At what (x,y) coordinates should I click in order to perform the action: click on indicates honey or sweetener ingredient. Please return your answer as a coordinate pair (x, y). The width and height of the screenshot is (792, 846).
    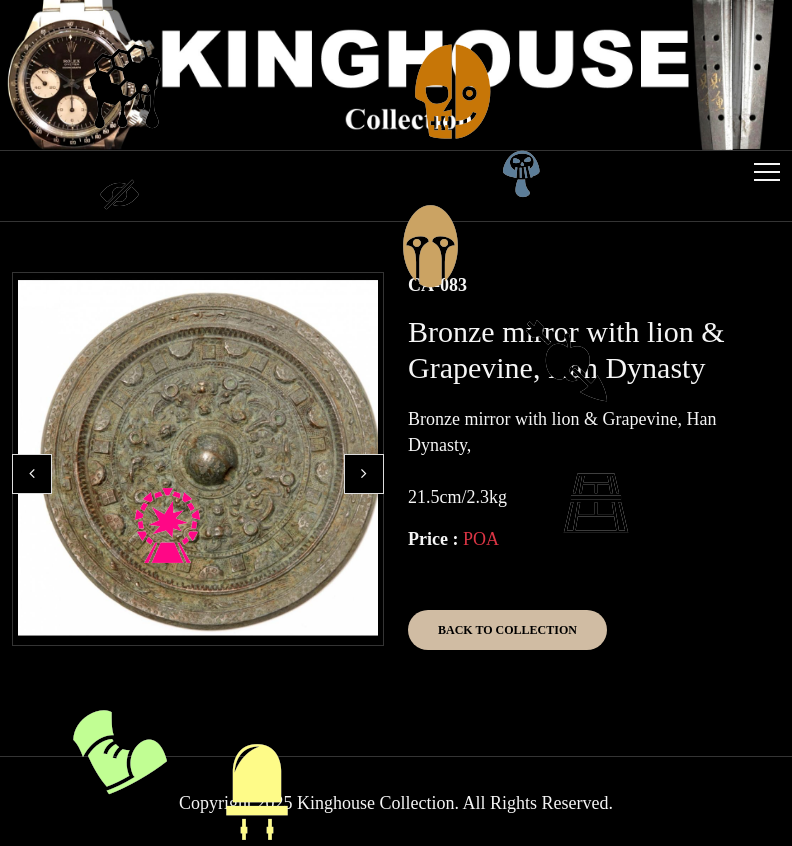
    Looking at the image, I should click on (125, 86).